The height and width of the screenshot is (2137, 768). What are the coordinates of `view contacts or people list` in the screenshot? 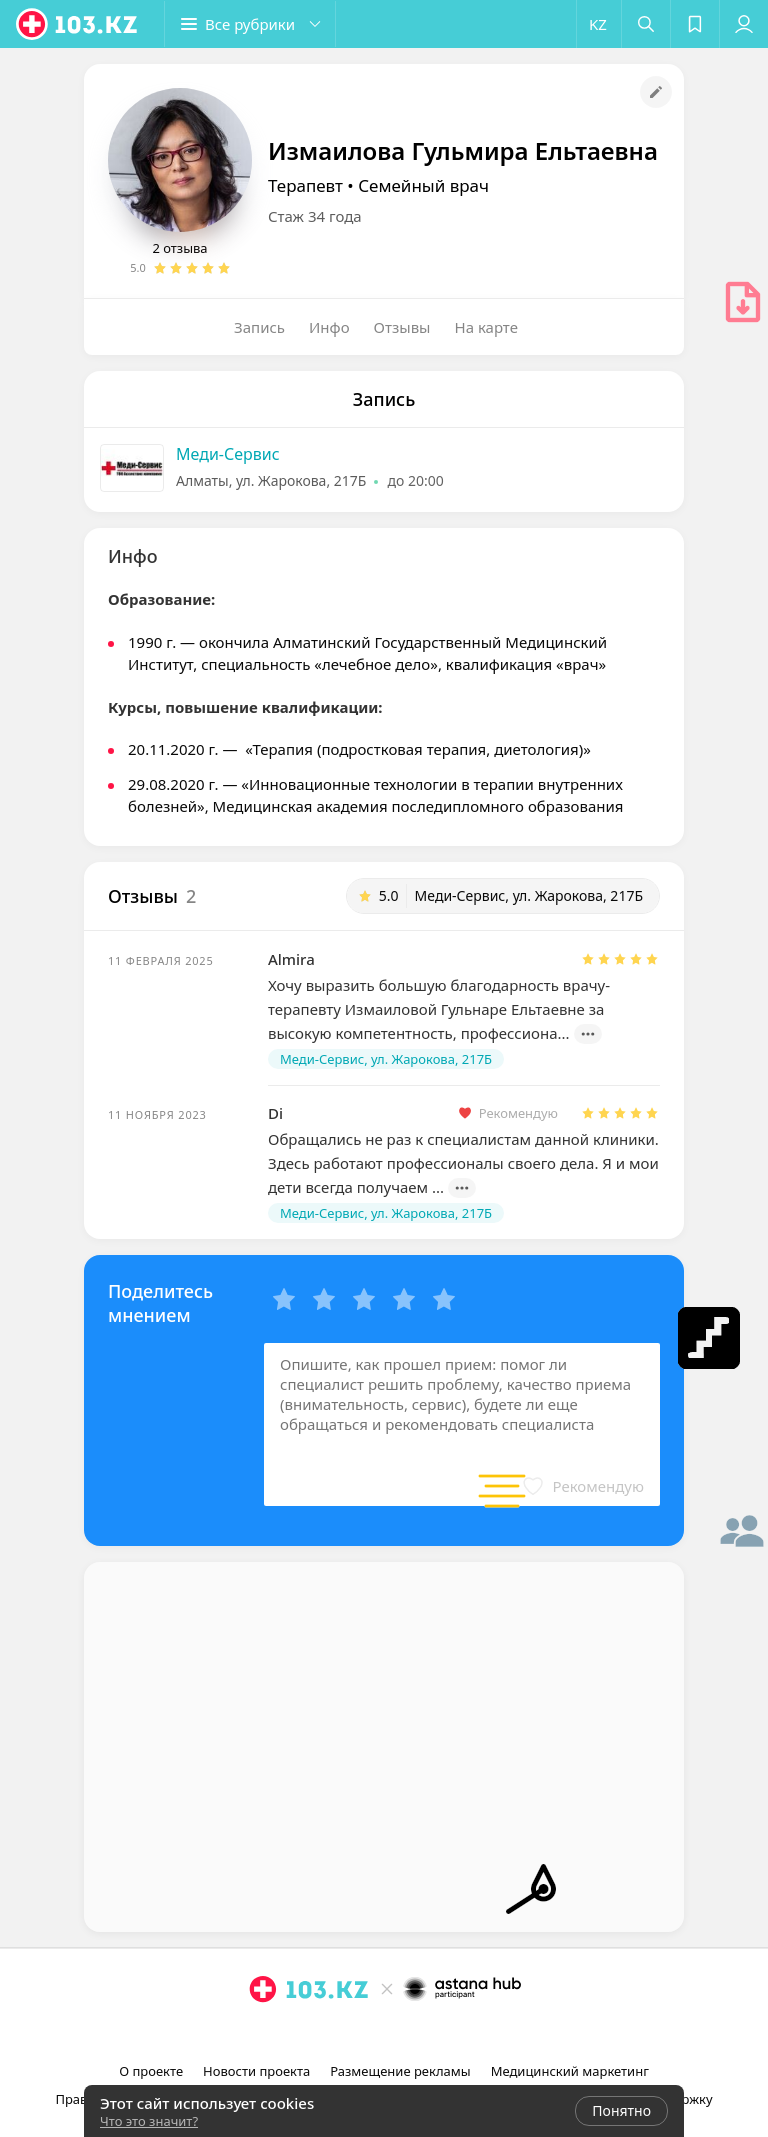 It's located at (742, 1531).